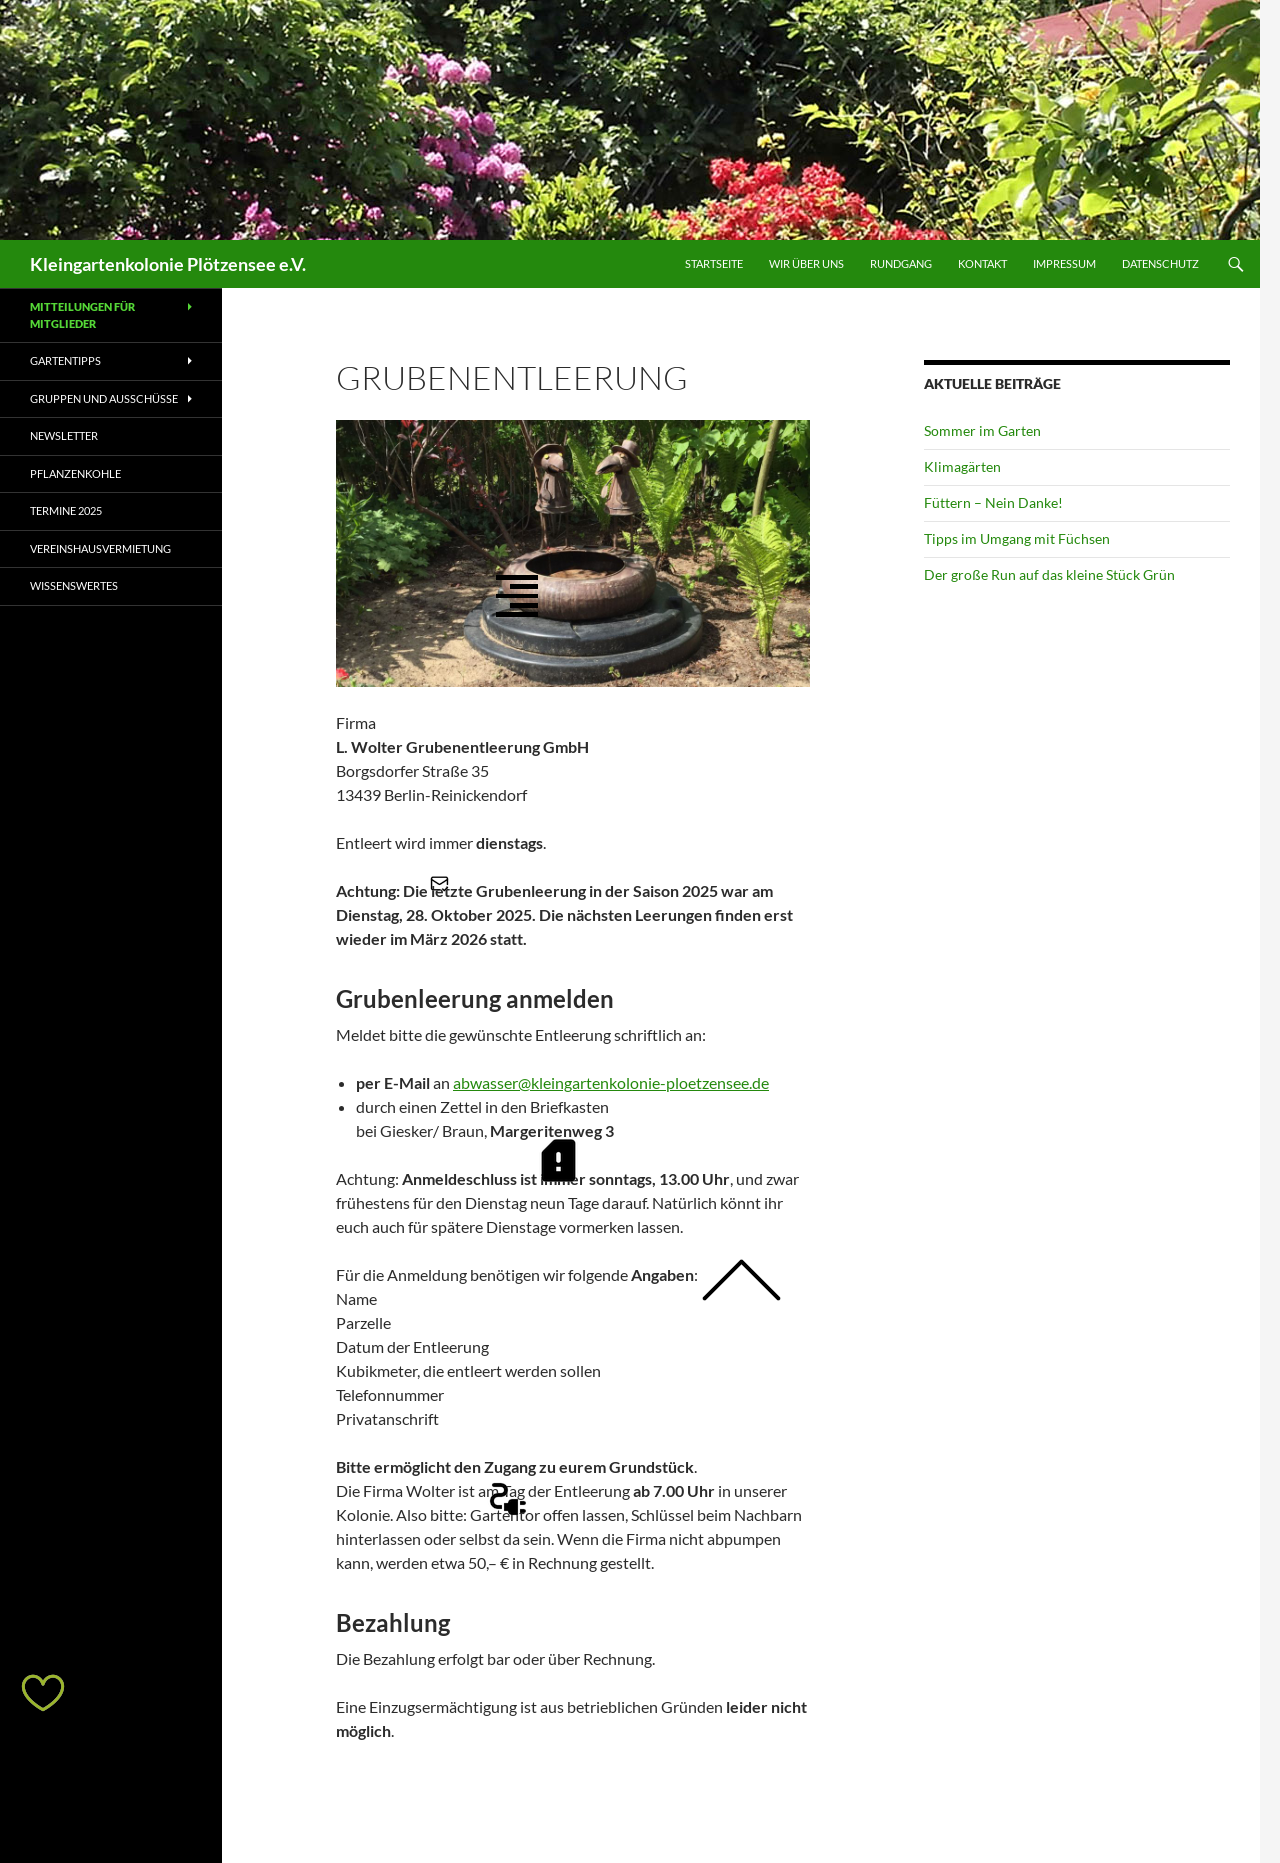 The image size is (1280, 1863). What do you see at coordinates (517, 596) in the screenshot?
I see `align text to the right` at bounding box center [517, 596].